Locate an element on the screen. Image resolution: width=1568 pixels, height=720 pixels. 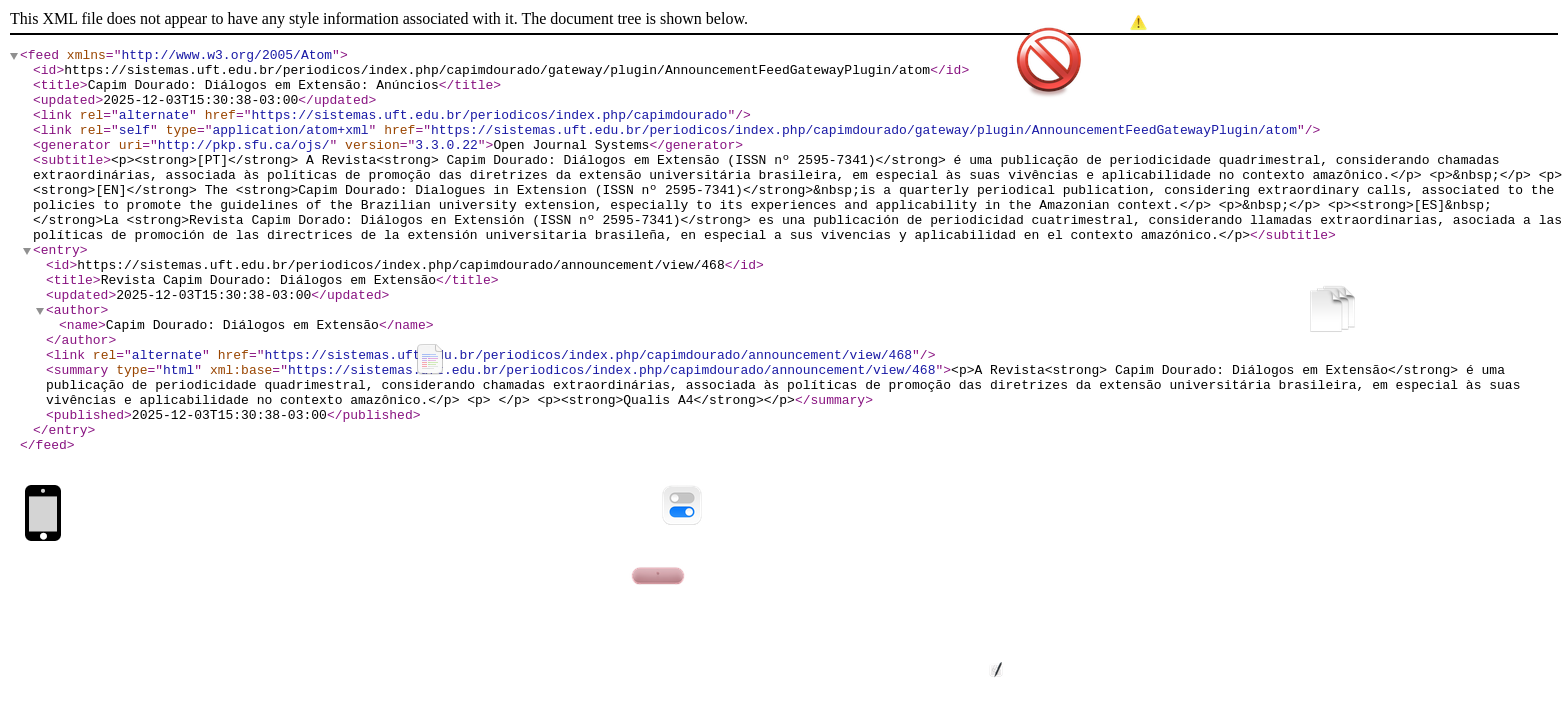
open control center to adjust system settings is located at coordinates (682, 505).